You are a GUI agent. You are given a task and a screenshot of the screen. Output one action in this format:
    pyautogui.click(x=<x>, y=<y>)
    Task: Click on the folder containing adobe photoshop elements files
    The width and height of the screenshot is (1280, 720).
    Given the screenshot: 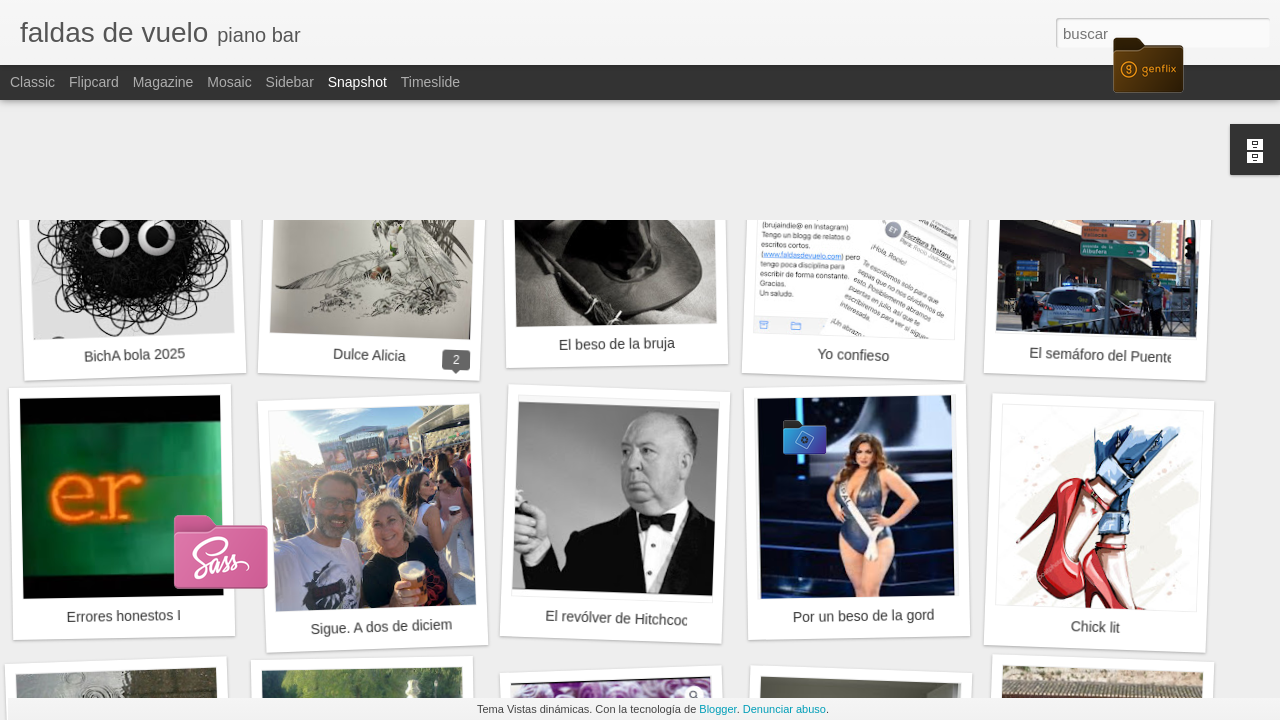 What is the action you would take?
    pyautogui.click(x=804, y=438)
    